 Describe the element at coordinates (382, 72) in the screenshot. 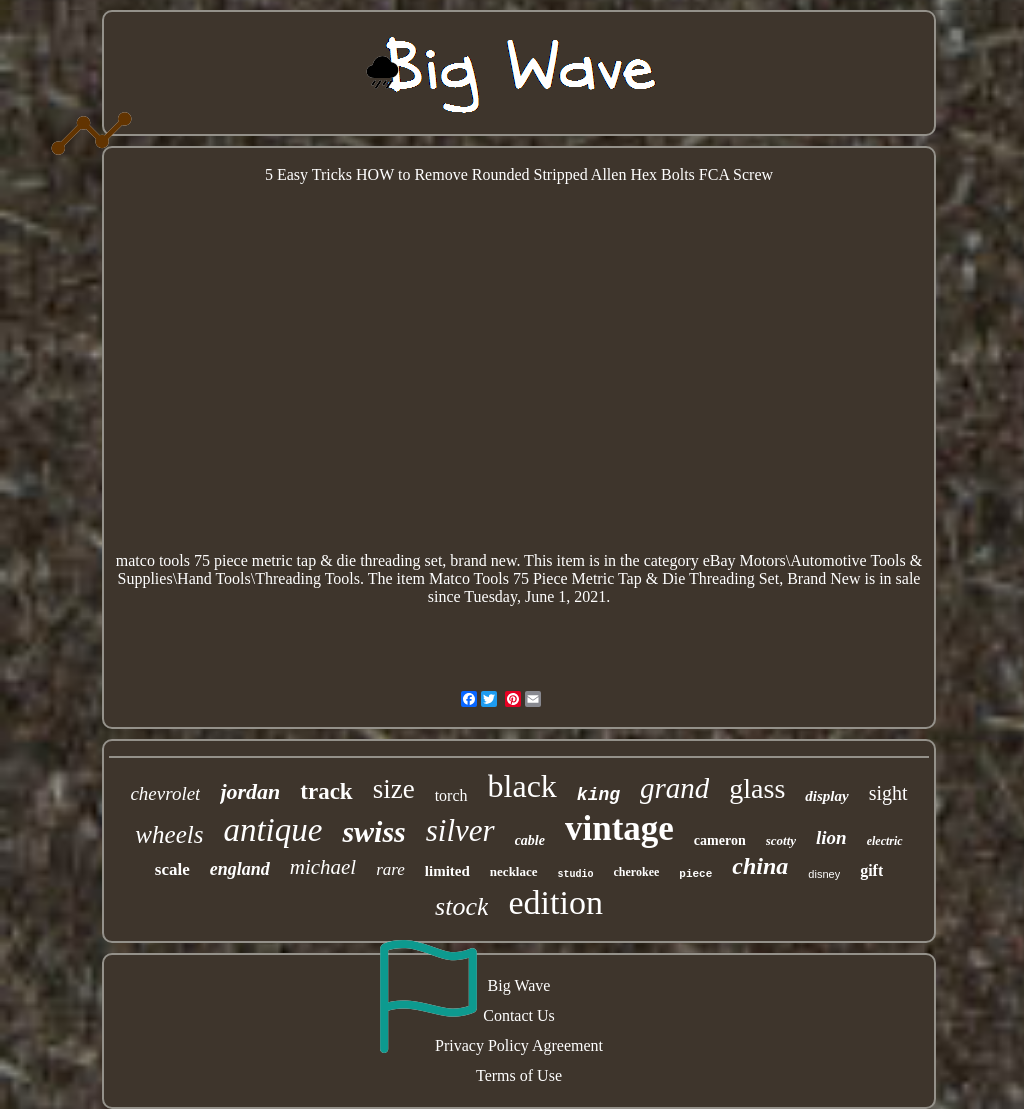

I see `indicates rainy weather conditions` at that location.